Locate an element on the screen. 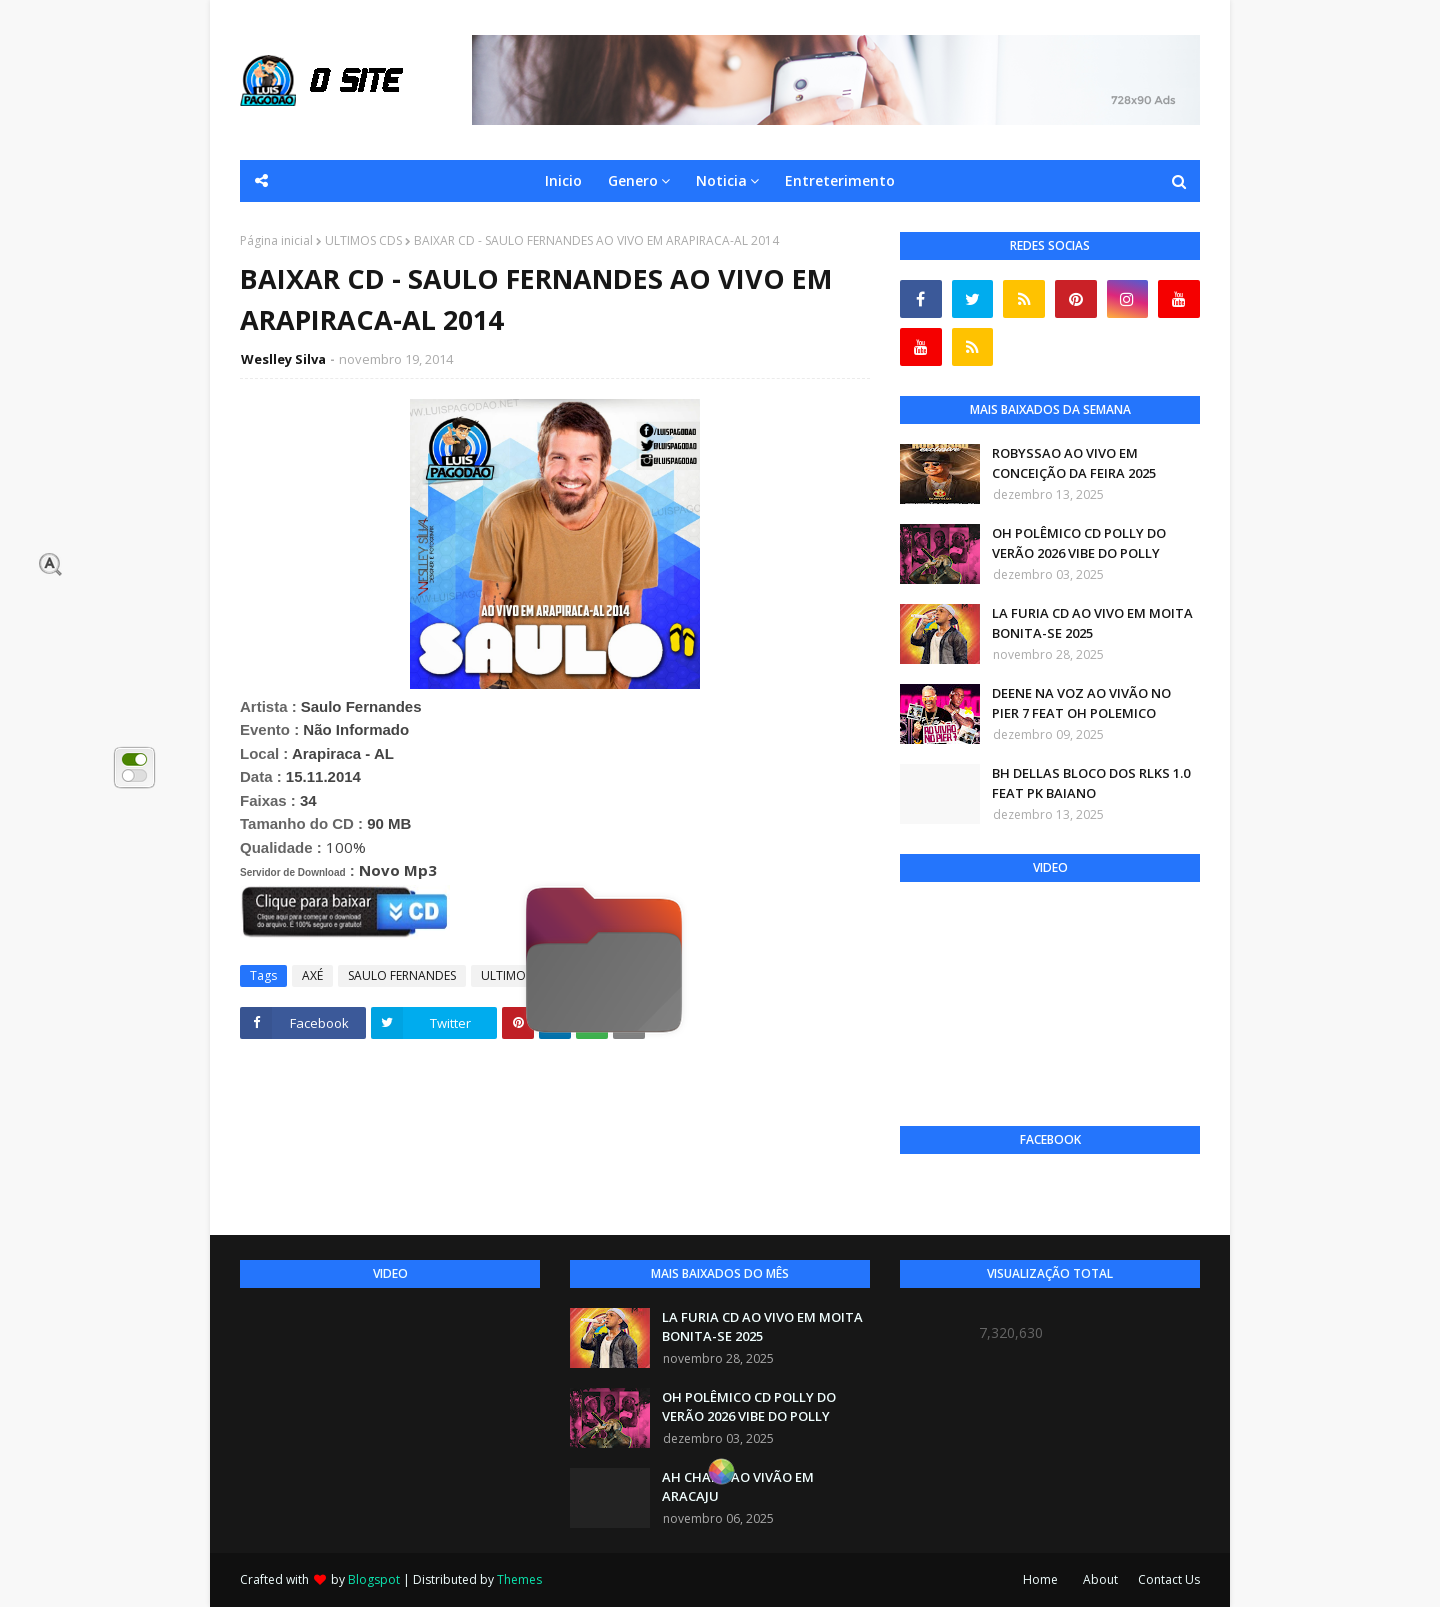  open folder containing files or documents is located at coordinates (604, 960).